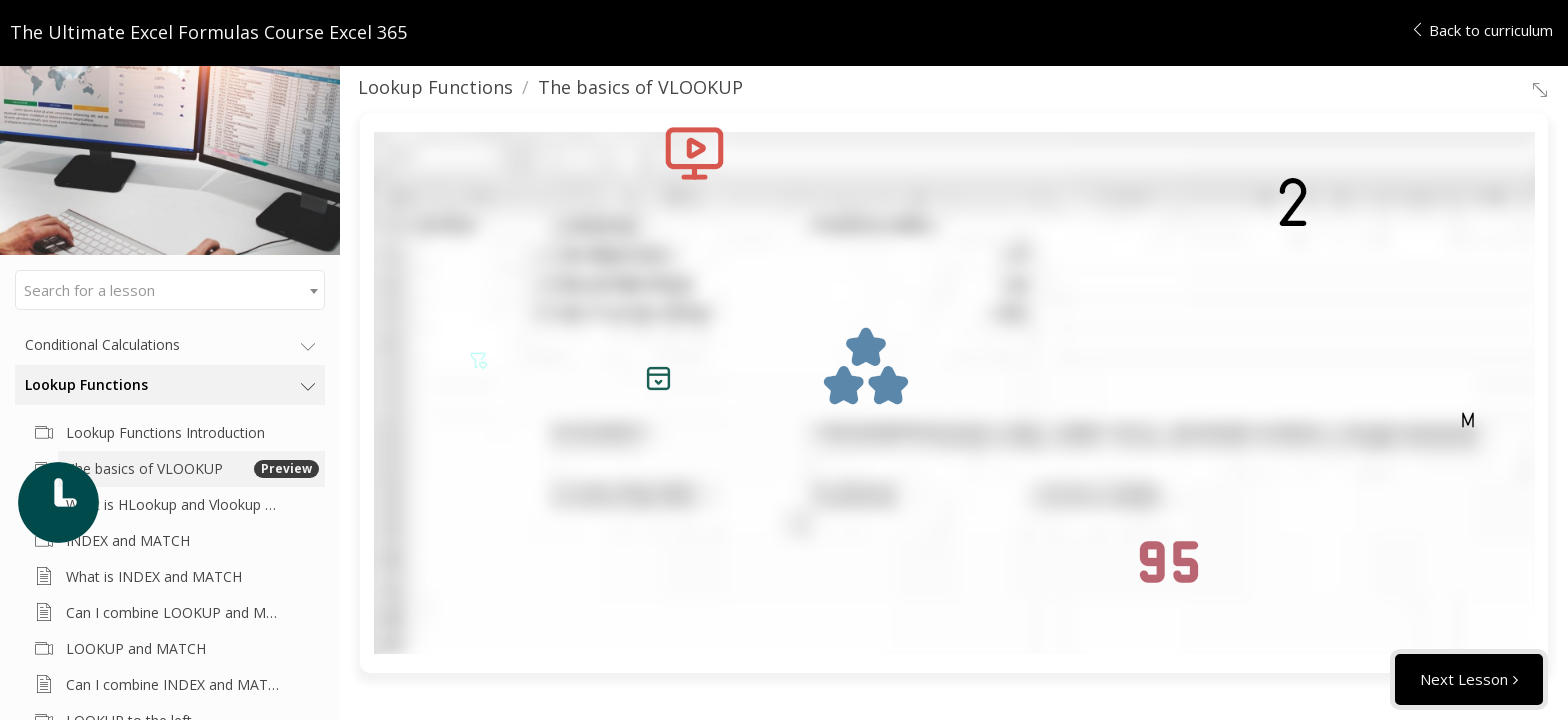  I want to click on indicates item number 95 in a list or sequence, so click(1169, 562).